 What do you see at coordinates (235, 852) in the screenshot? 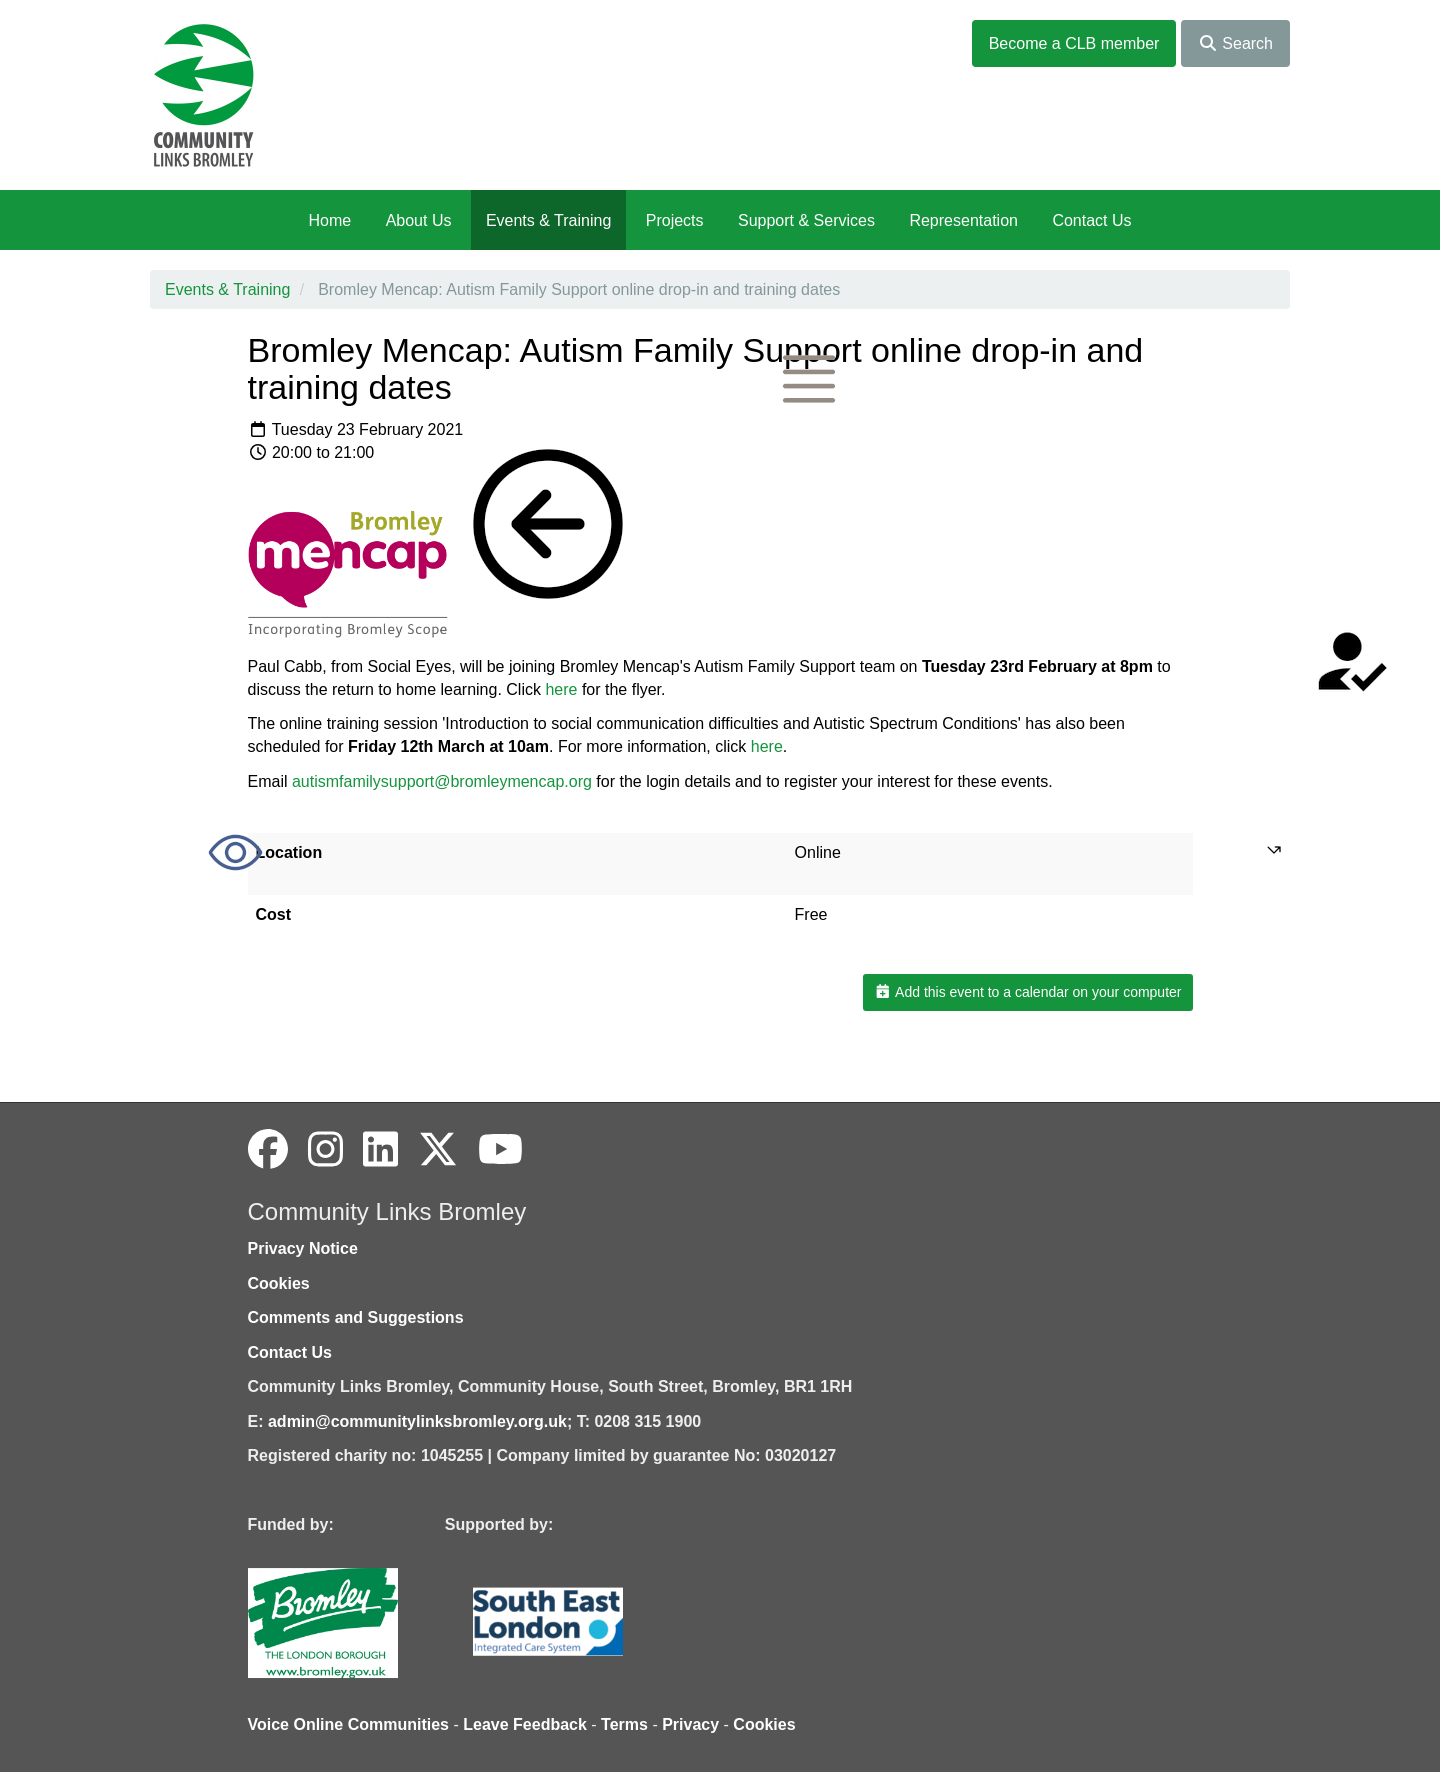
I see `view or preview content` at bounding box center [235, 852].